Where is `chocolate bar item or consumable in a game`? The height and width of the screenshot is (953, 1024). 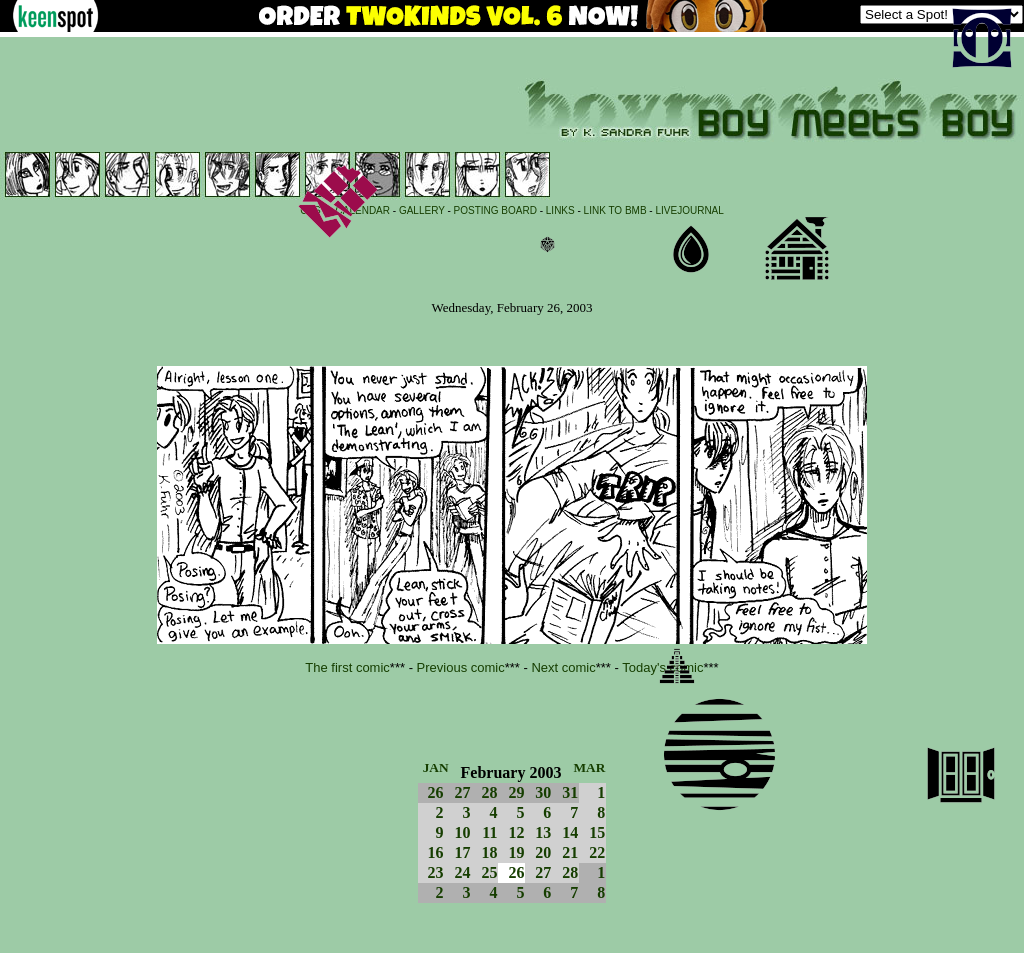
chocolate bar item or consumable in a game is located at coordinates (338, 198).